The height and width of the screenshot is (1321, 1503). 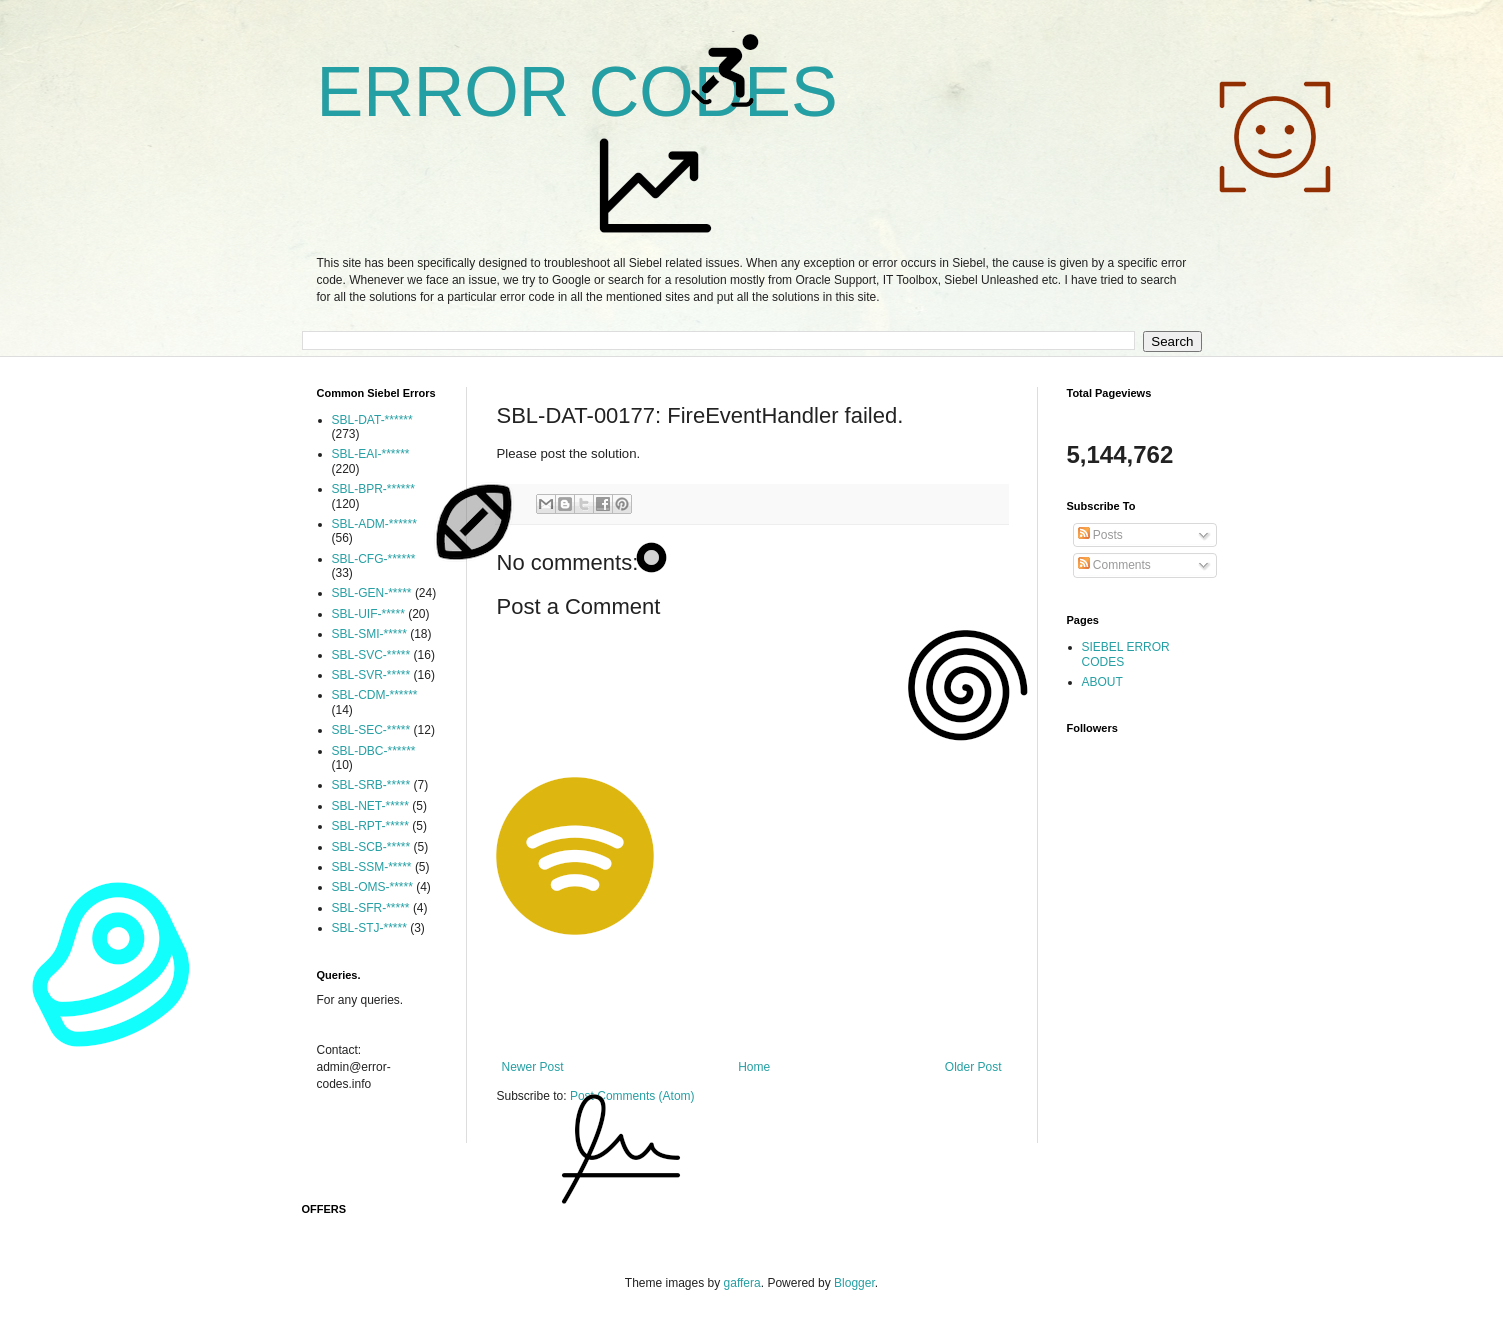 What do you see at coordinates (114, 964) in the screenshot?
I see `filter recipes by beef or red meat` at bounding box center [114, 964].